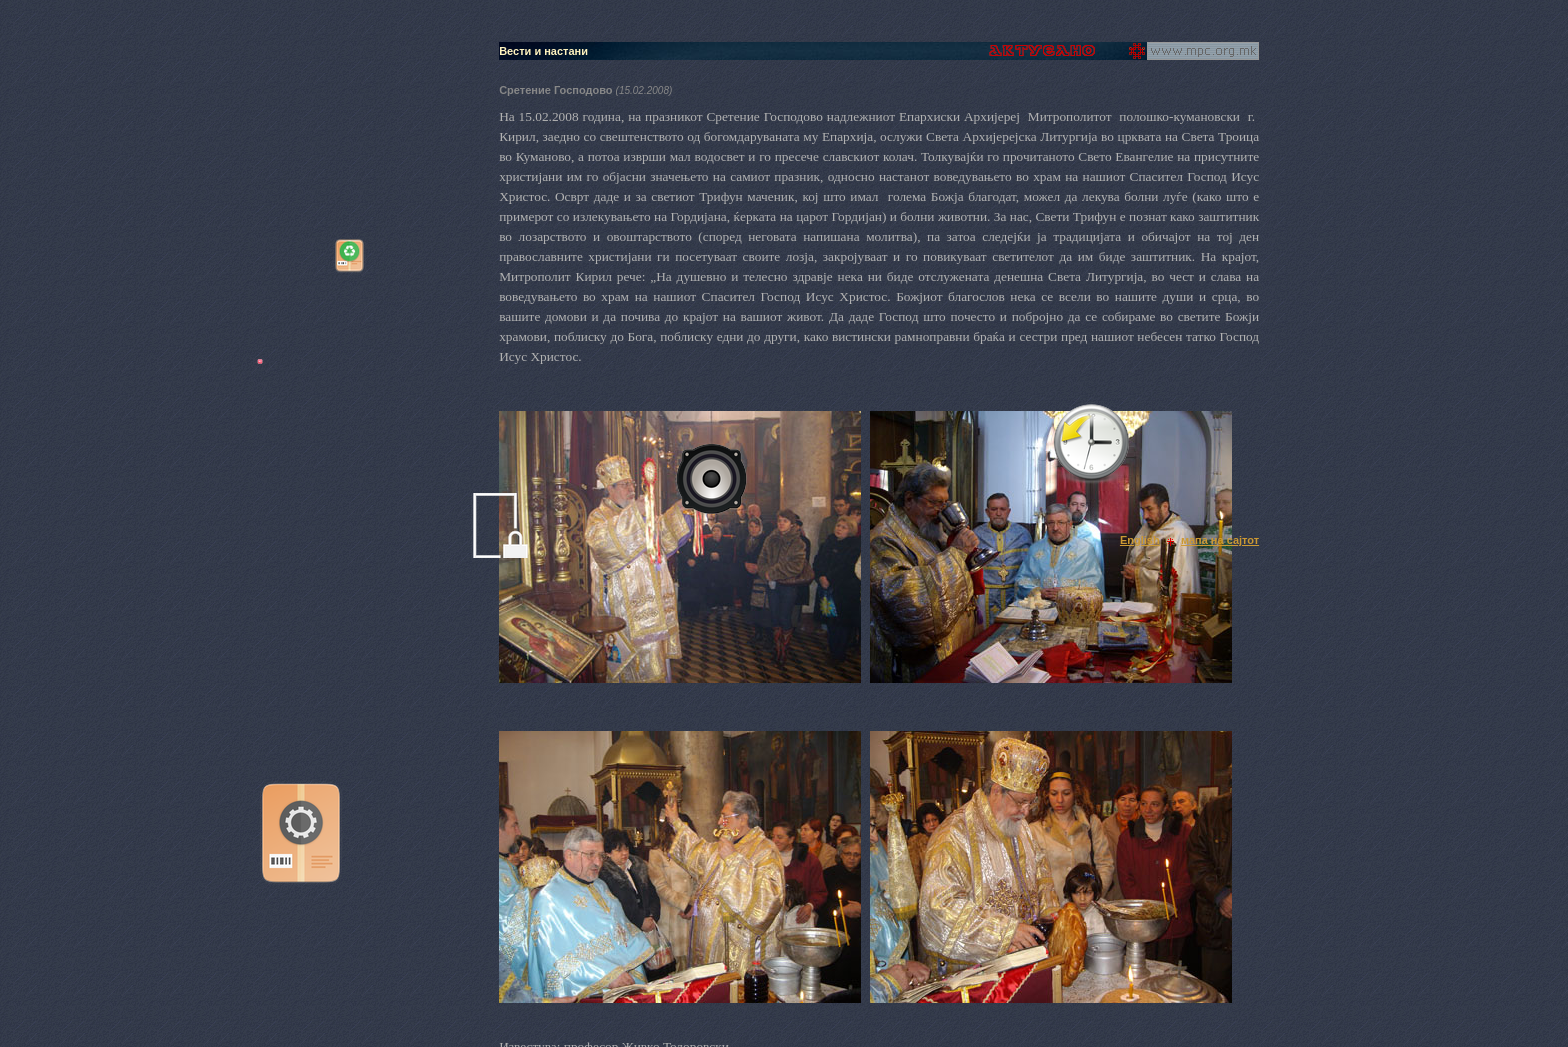 The height and width of the screenshot is (1047, 1568). Describe the element at coordinates (301, 833) in the screenshot. I see `software package being configured or installed` at that location.